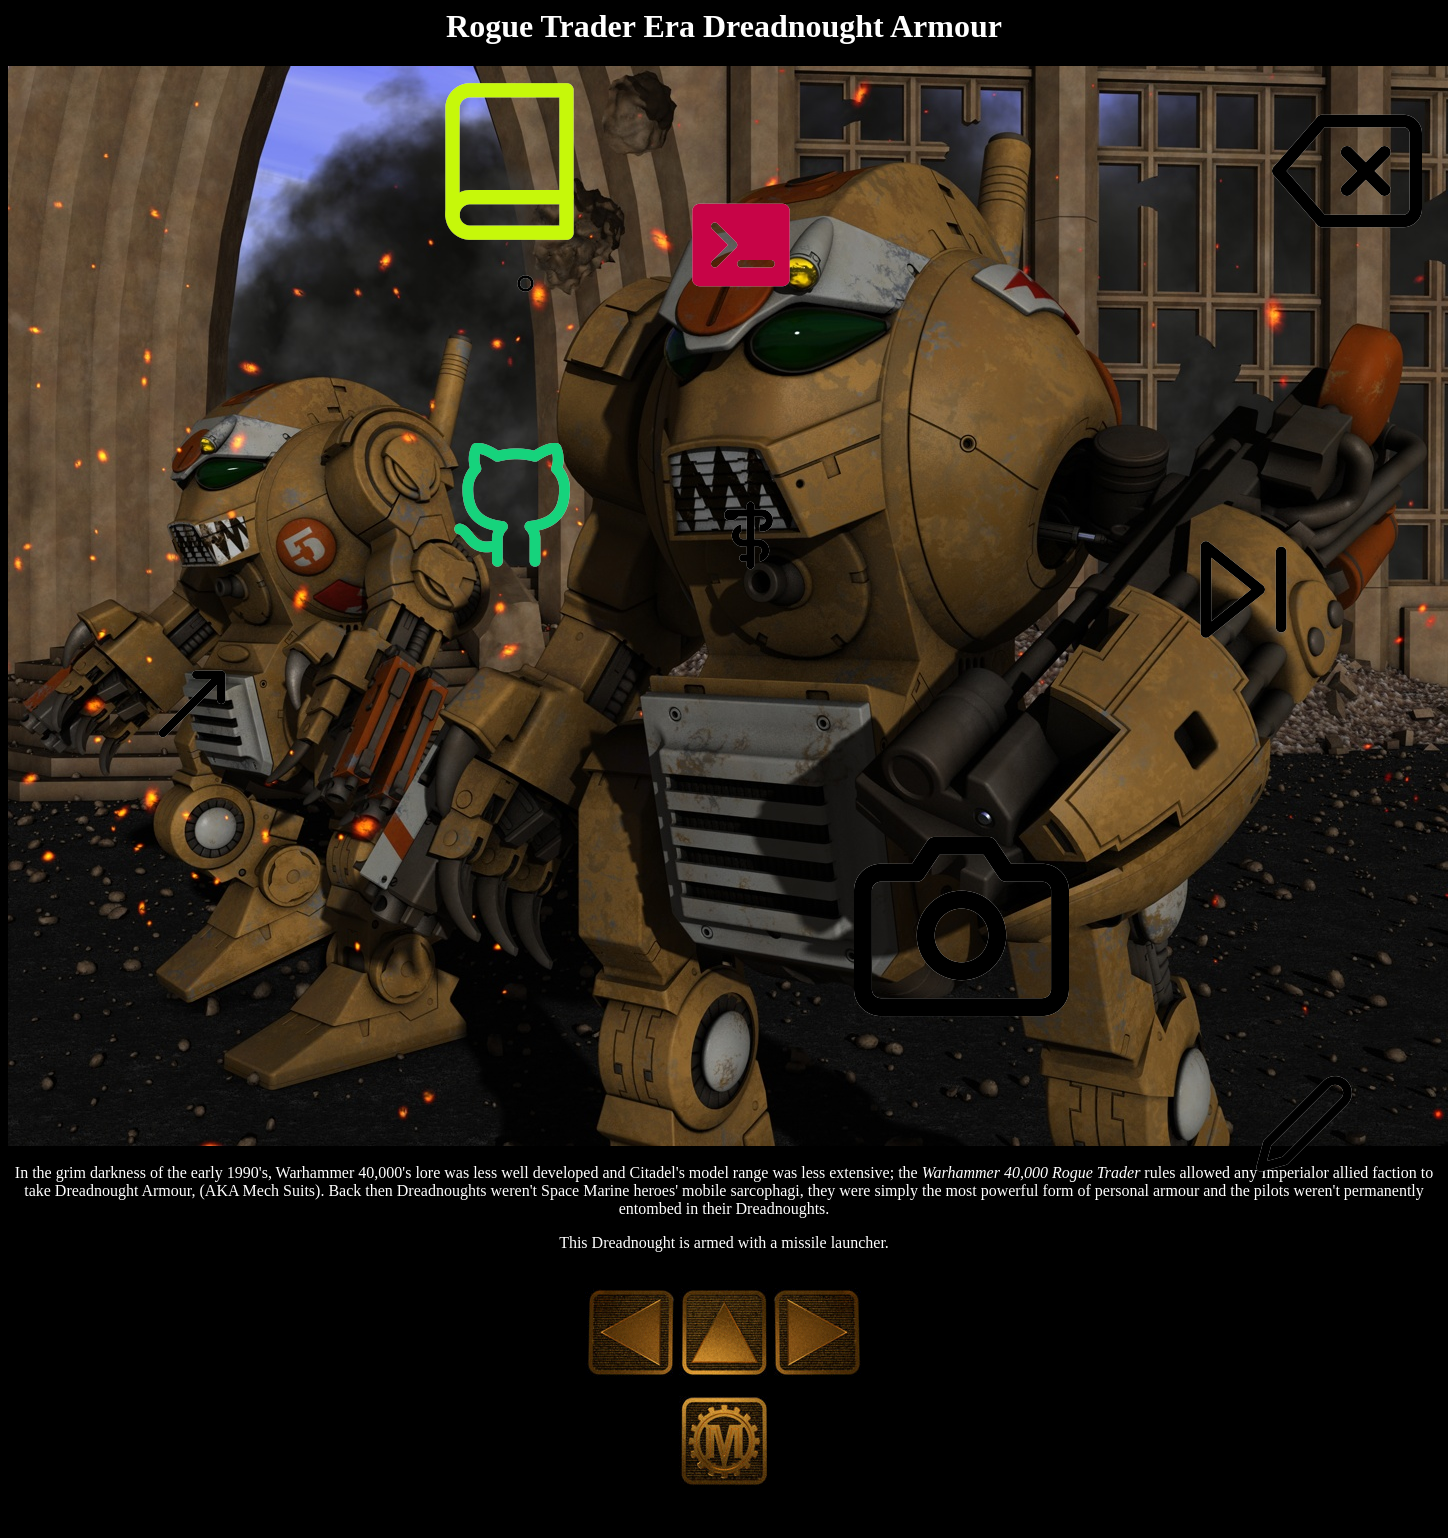 Image resolution: width=1448 pixels, height=1538 pixels. Describe the element at coordinates (1304, 1123) in the screenshot. I see `edit or modify content` at that location.